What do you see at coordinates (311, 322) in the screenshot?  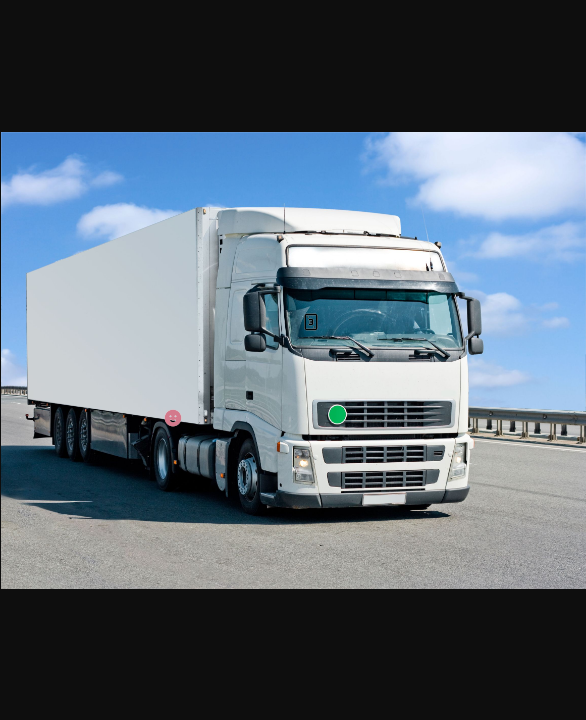 I see `select the 3 playing card` at bounding box center [311, 322].